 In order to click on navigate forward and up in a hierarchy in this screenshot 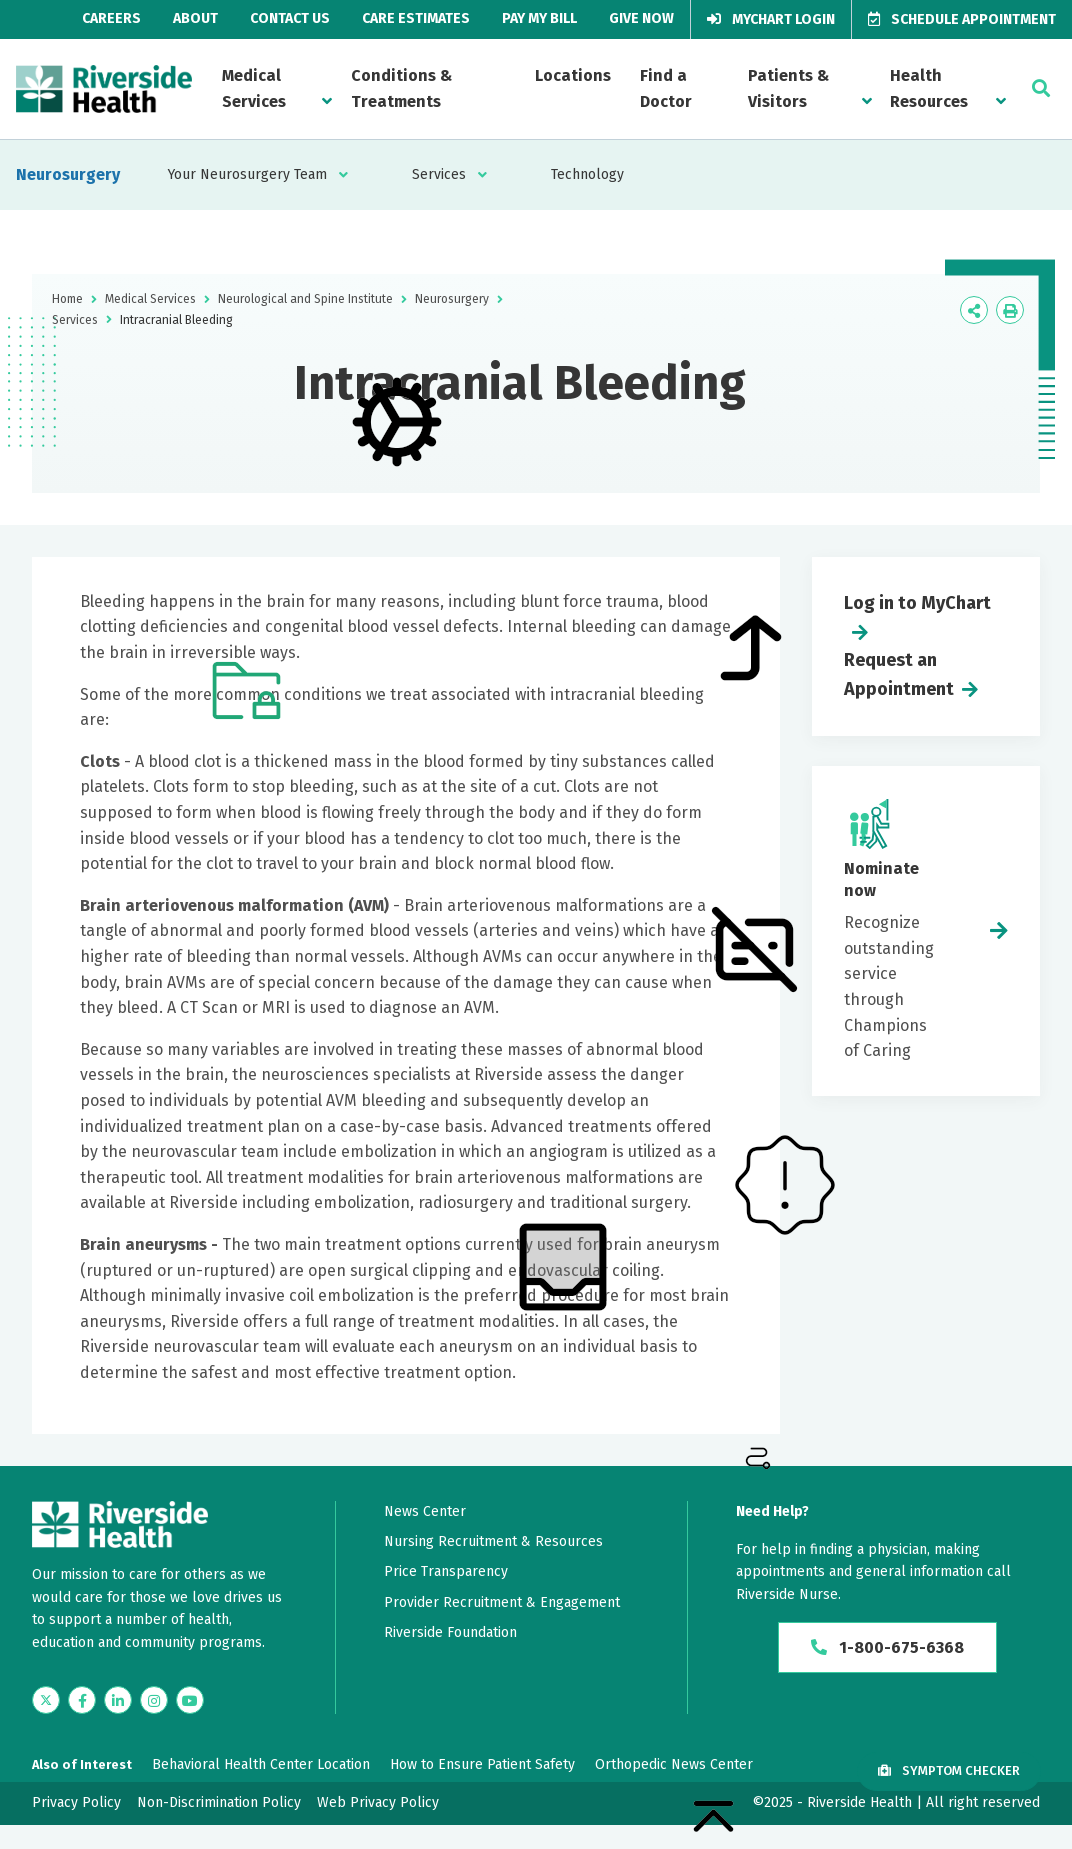, I will do `click(751, 650)`.